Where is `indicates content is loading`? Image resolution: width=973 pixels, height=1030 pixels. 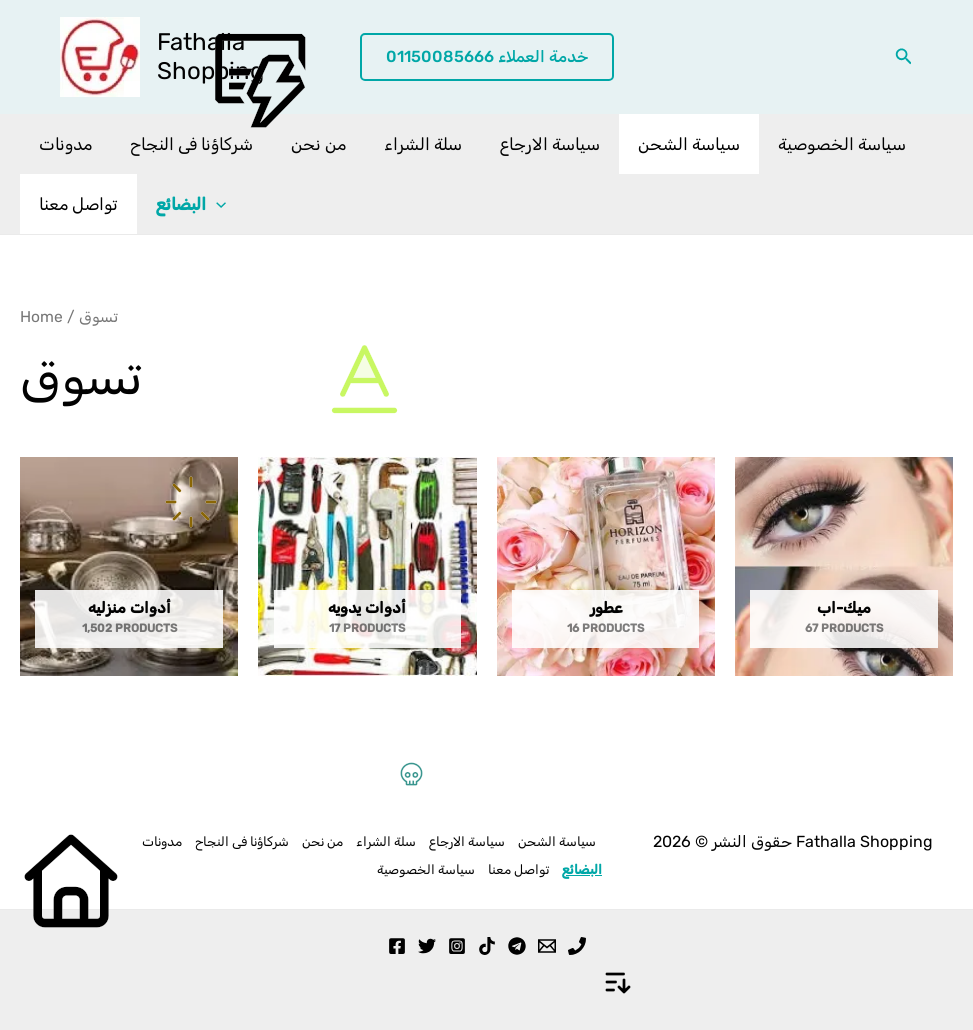
indicates content is loading is located at coordinates (191, 502).